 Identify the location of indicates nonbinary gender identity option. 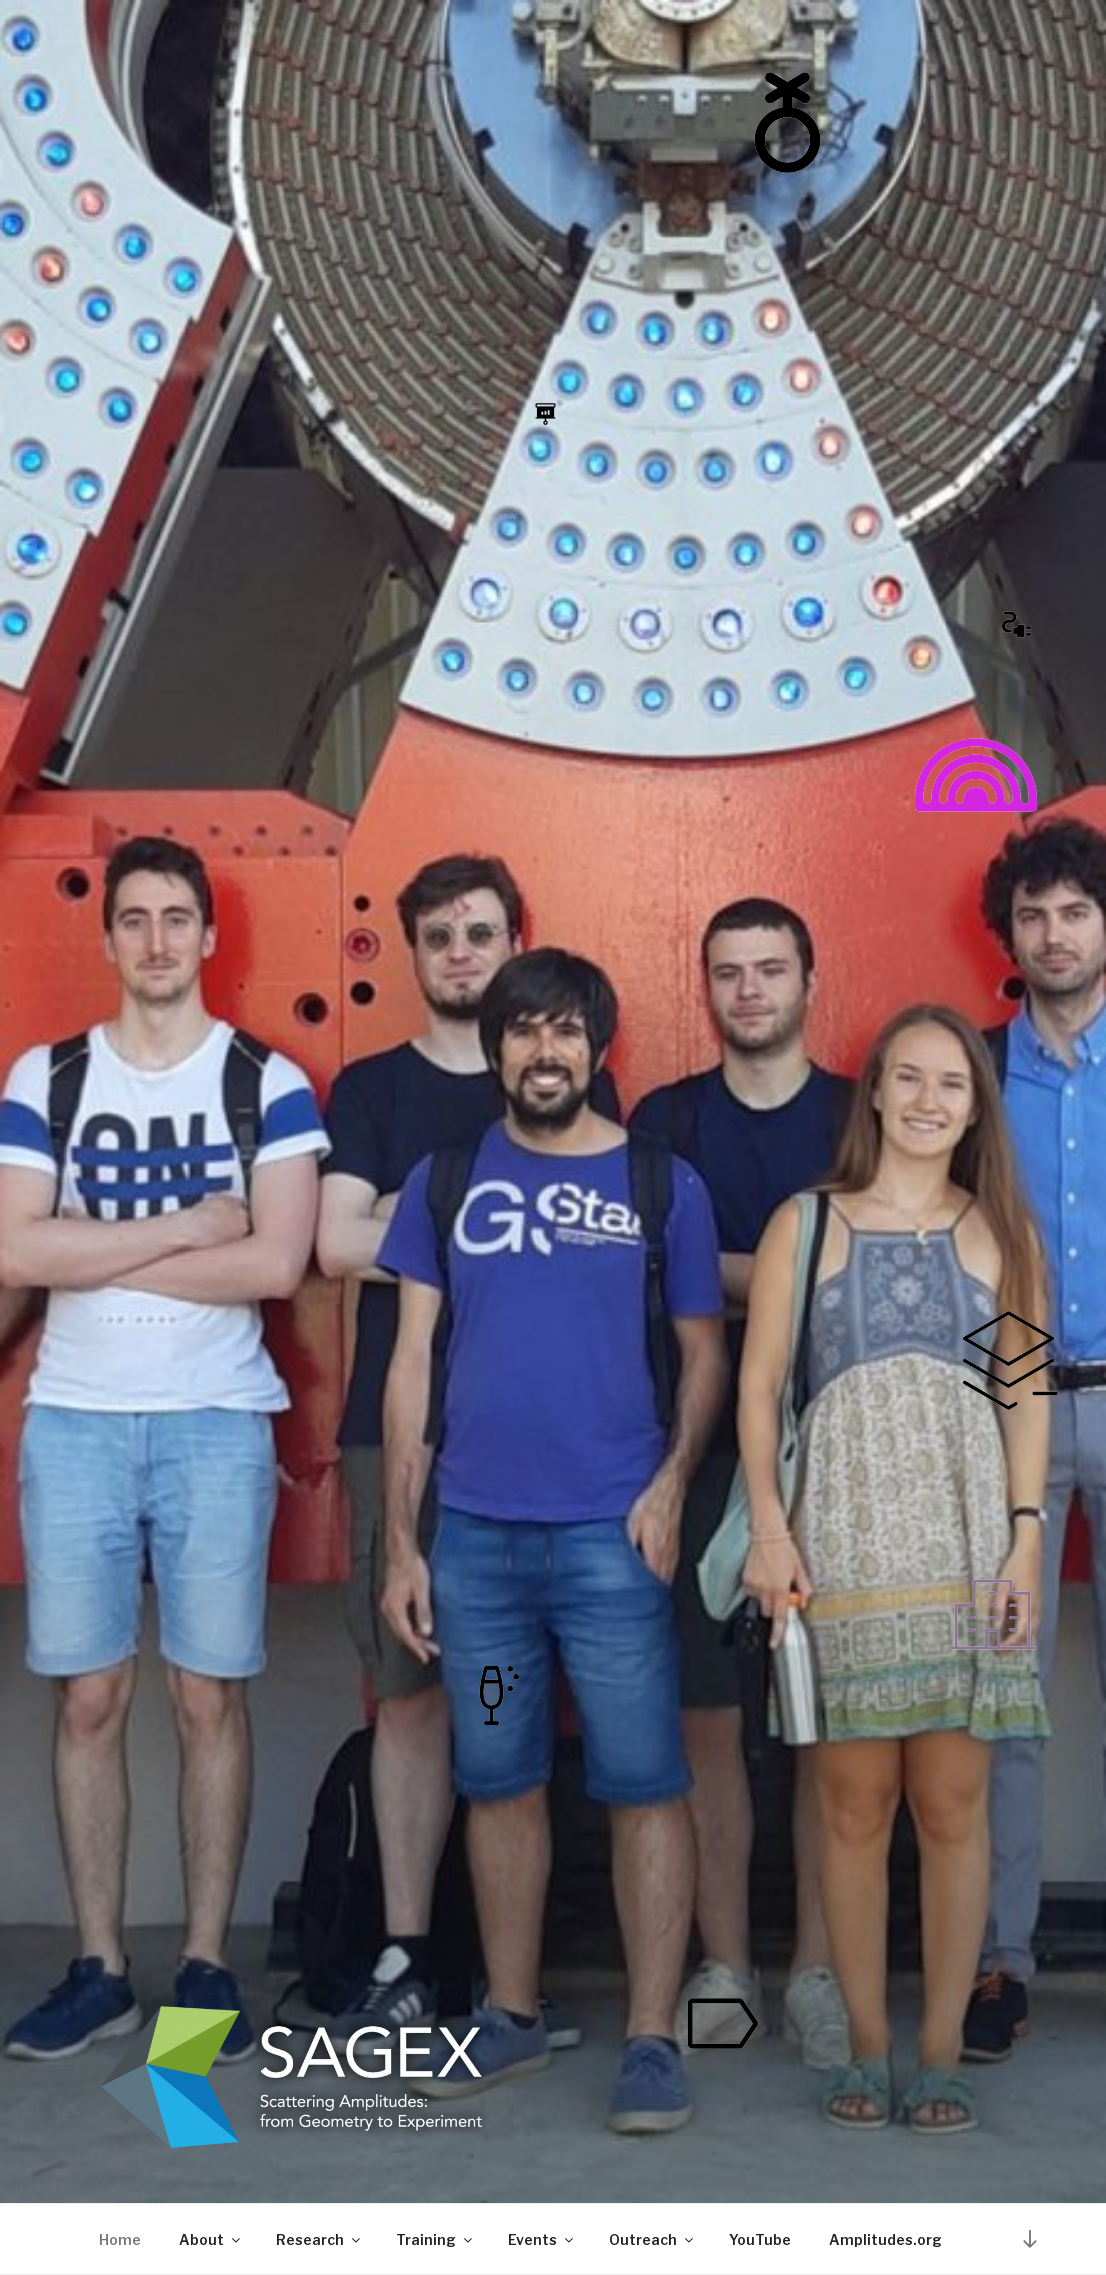
(787, 122).